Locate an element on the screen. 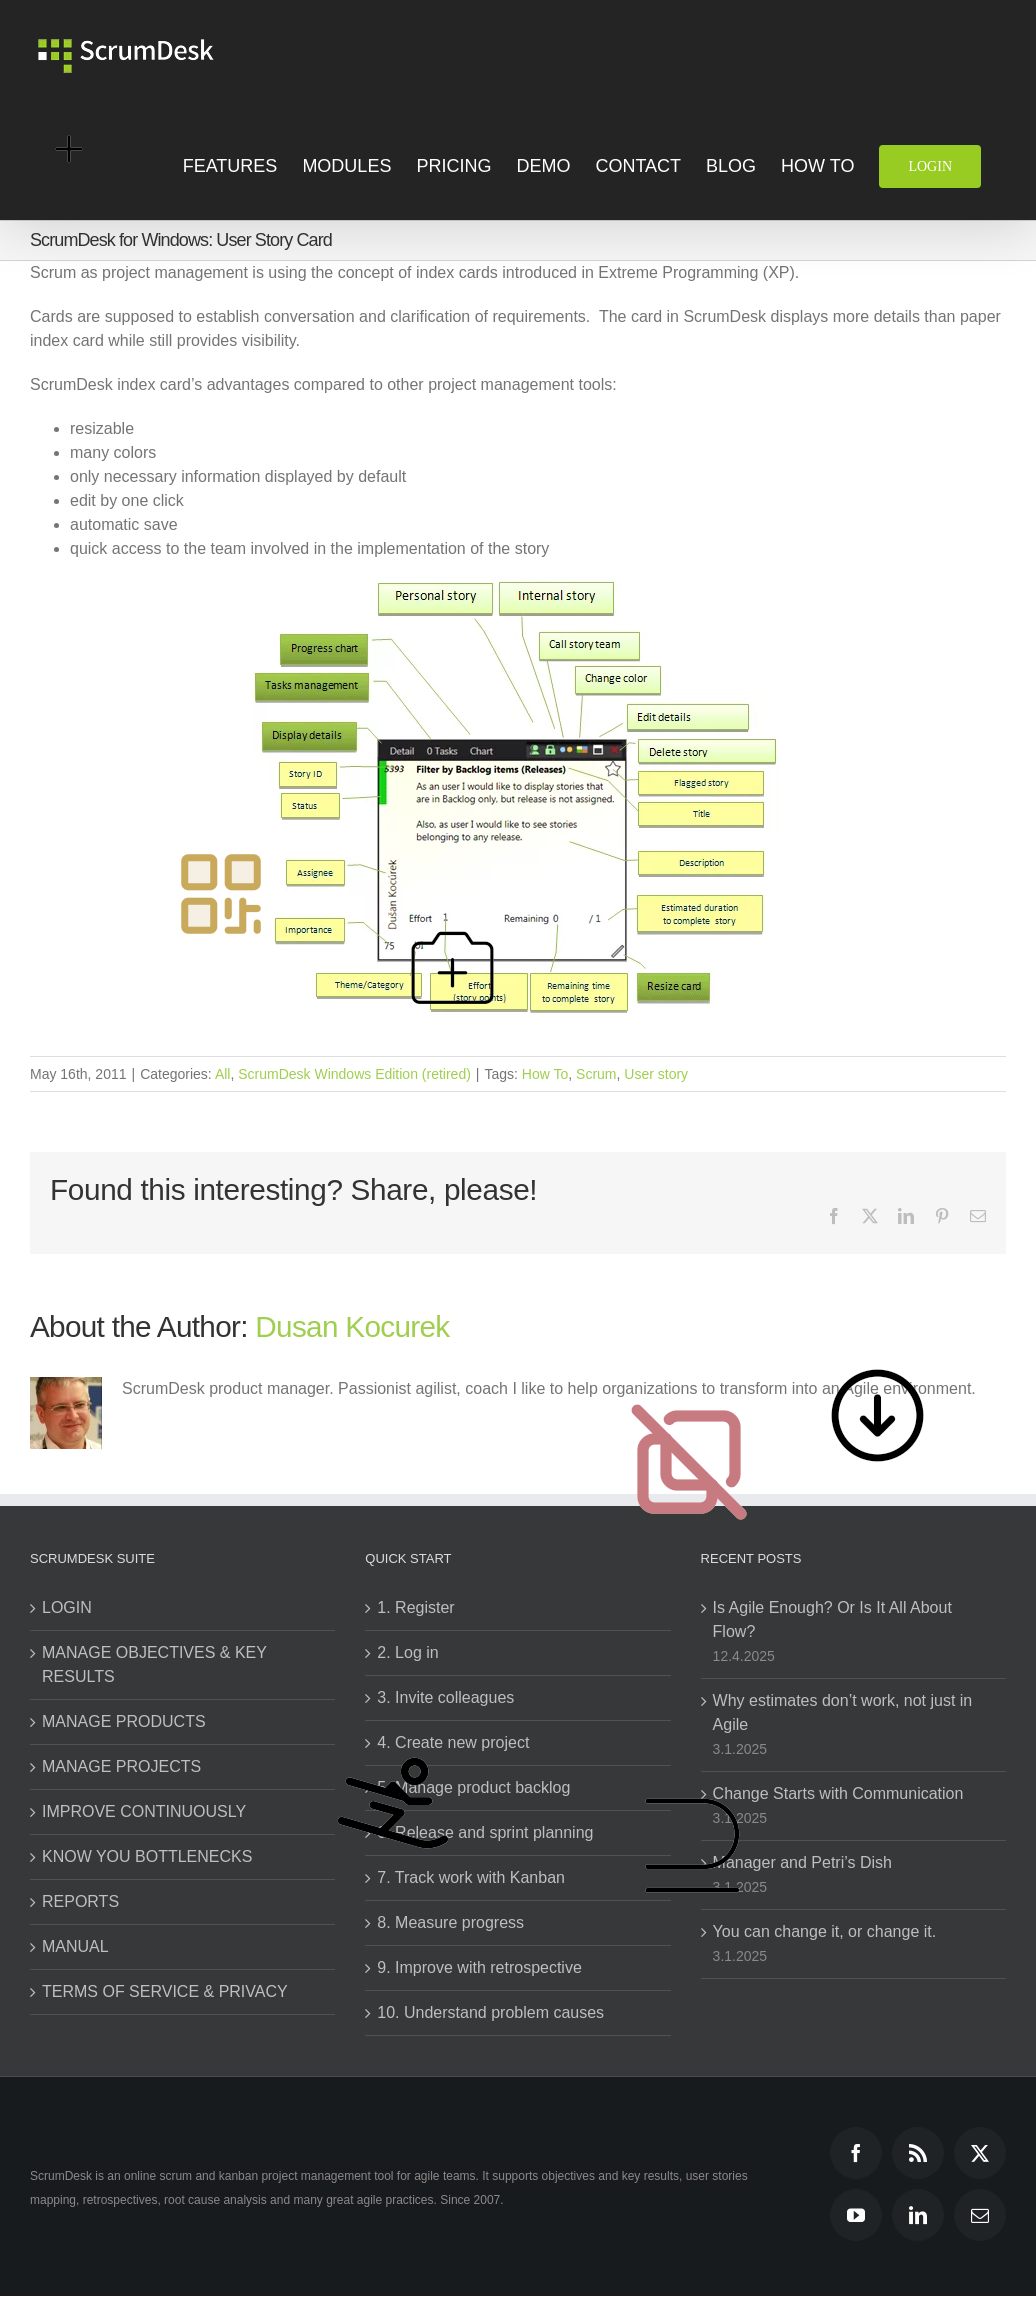 Image resolution: width=1036 pixels, height=2298 pixels. disable layer view is located at coordinates (689, 1462).